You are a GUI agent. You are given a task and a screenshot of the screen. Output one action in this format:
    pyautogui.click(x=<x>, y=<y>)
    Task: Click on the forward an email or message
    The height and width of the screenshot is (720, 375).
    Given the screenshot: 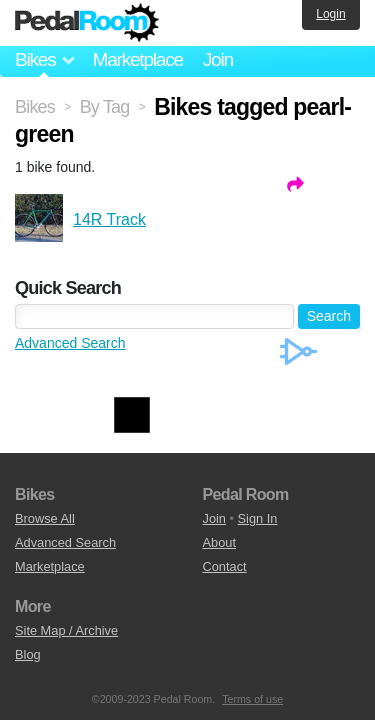 What is the action you would take?
    pyautogui.click(x=295, y=184)
    